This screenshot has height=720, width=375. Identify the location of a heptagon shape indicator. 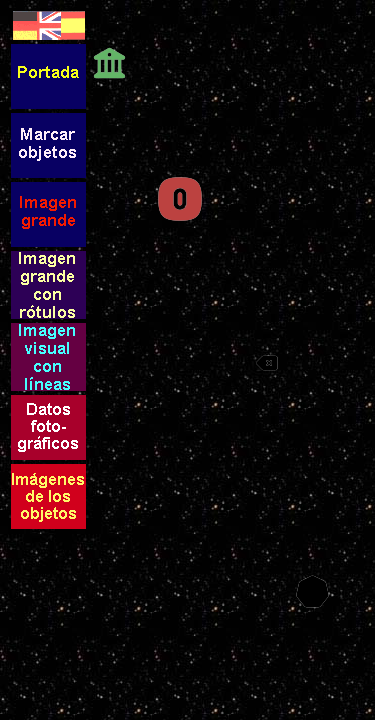
(312, 592).